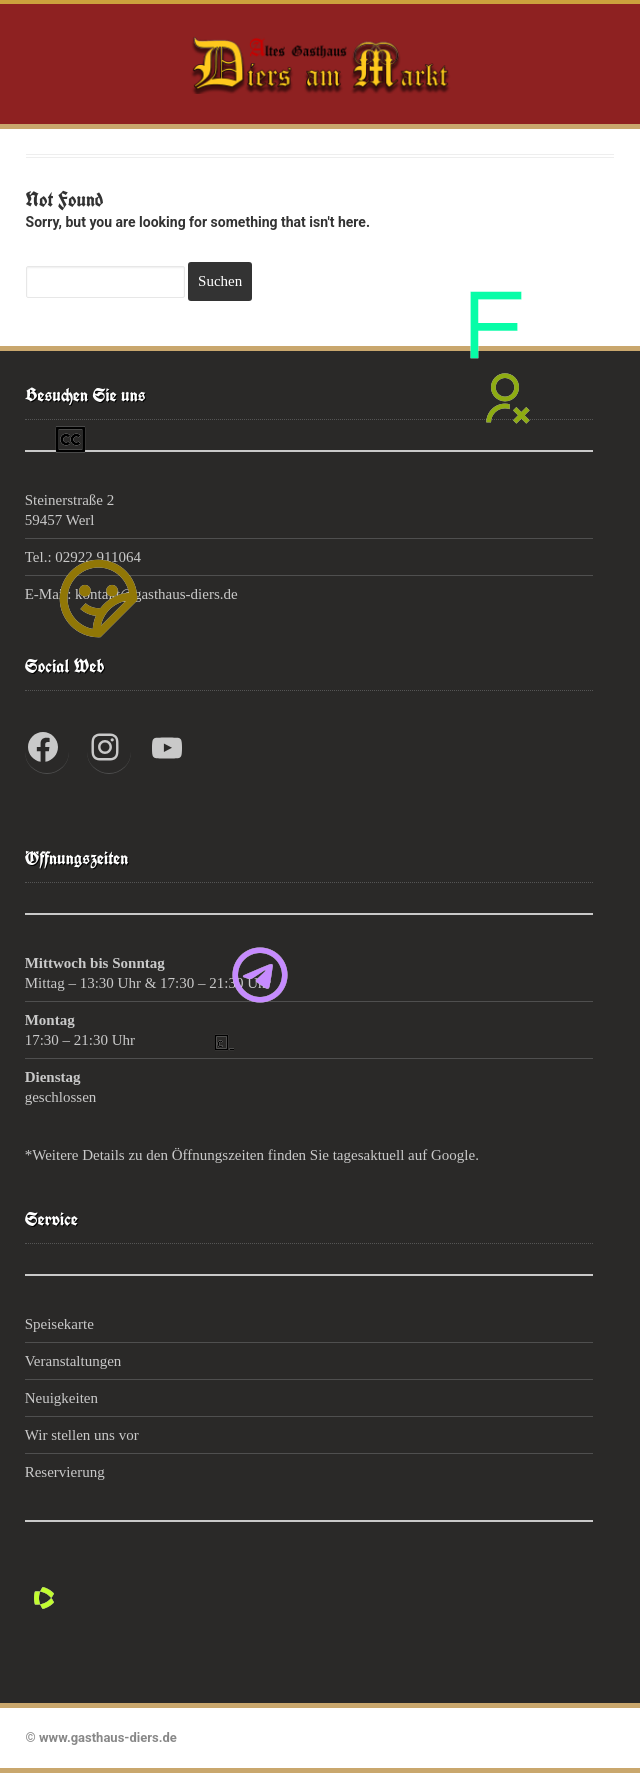 This screenshot has width=640, height=1773. Describe the element at coordinates (98, 598) in the screenshot. I see `add a sticker to your message` at that location.